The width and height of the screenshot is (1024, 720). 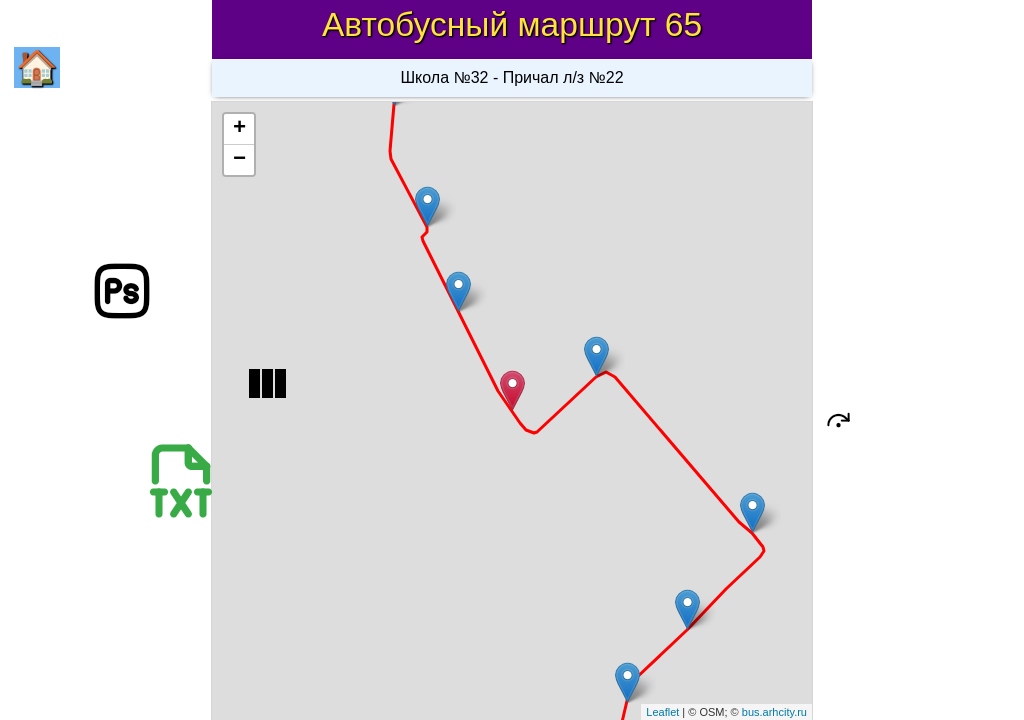 I want to click on redo action with active state indicator, so click(x=838, y=419).